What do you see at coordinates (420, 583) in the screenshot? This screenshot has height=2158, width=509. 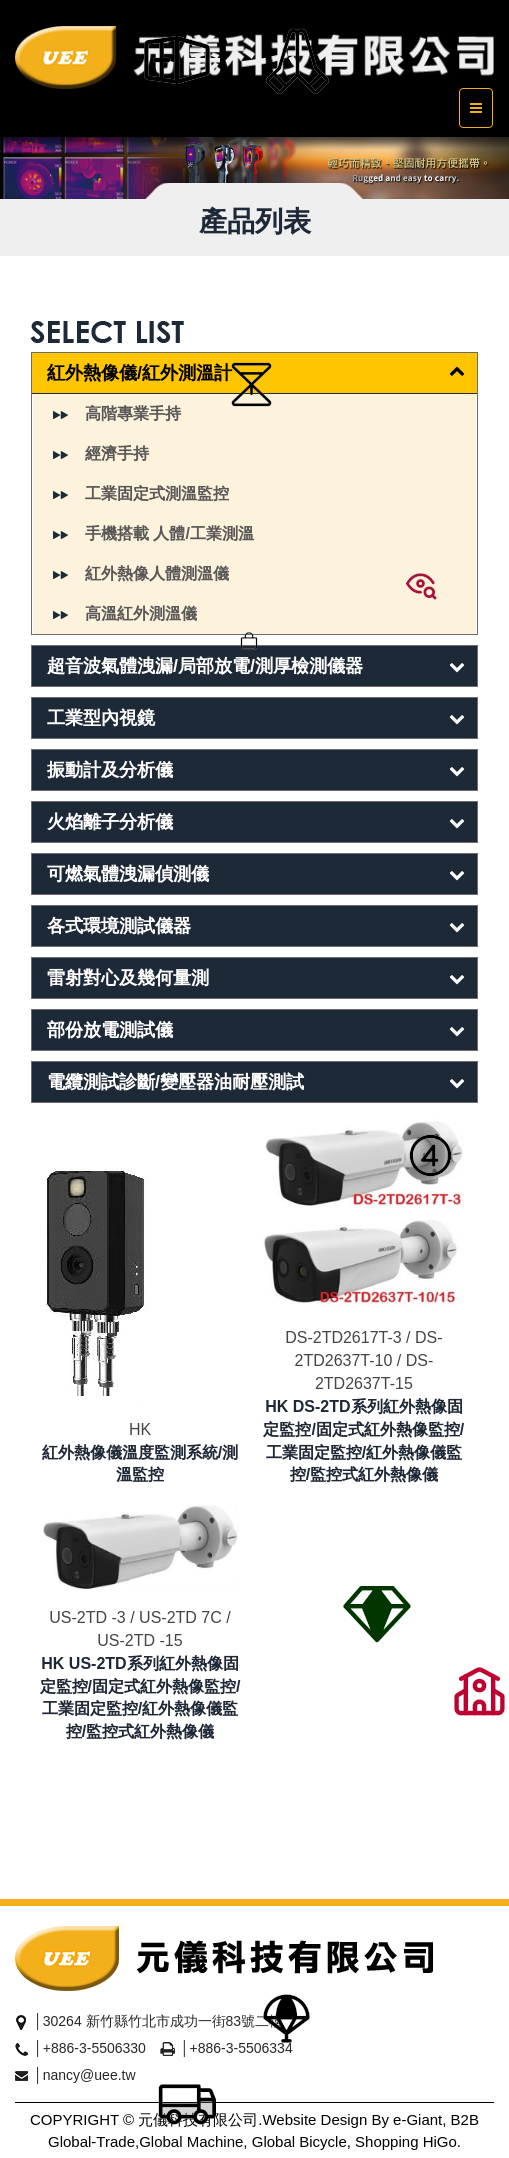 I see `search through viewed or watched items` at bounding box center [420, 583].